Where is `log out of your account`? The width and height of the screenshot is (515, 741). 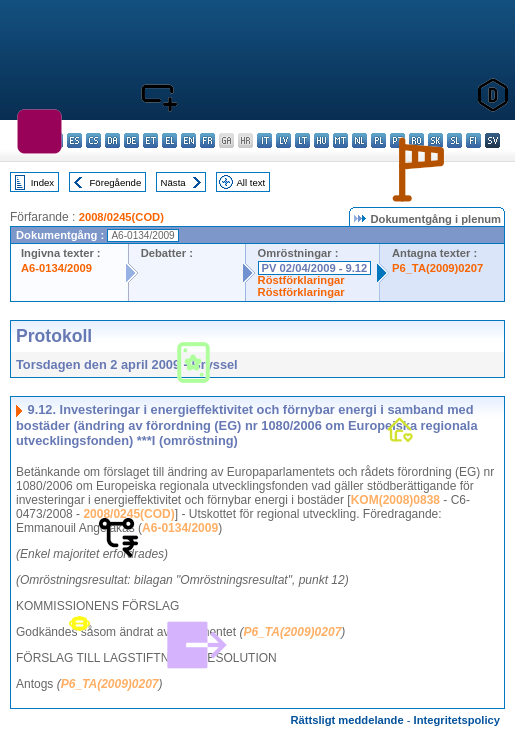 log out of your account is located at coordinates (197, 645).